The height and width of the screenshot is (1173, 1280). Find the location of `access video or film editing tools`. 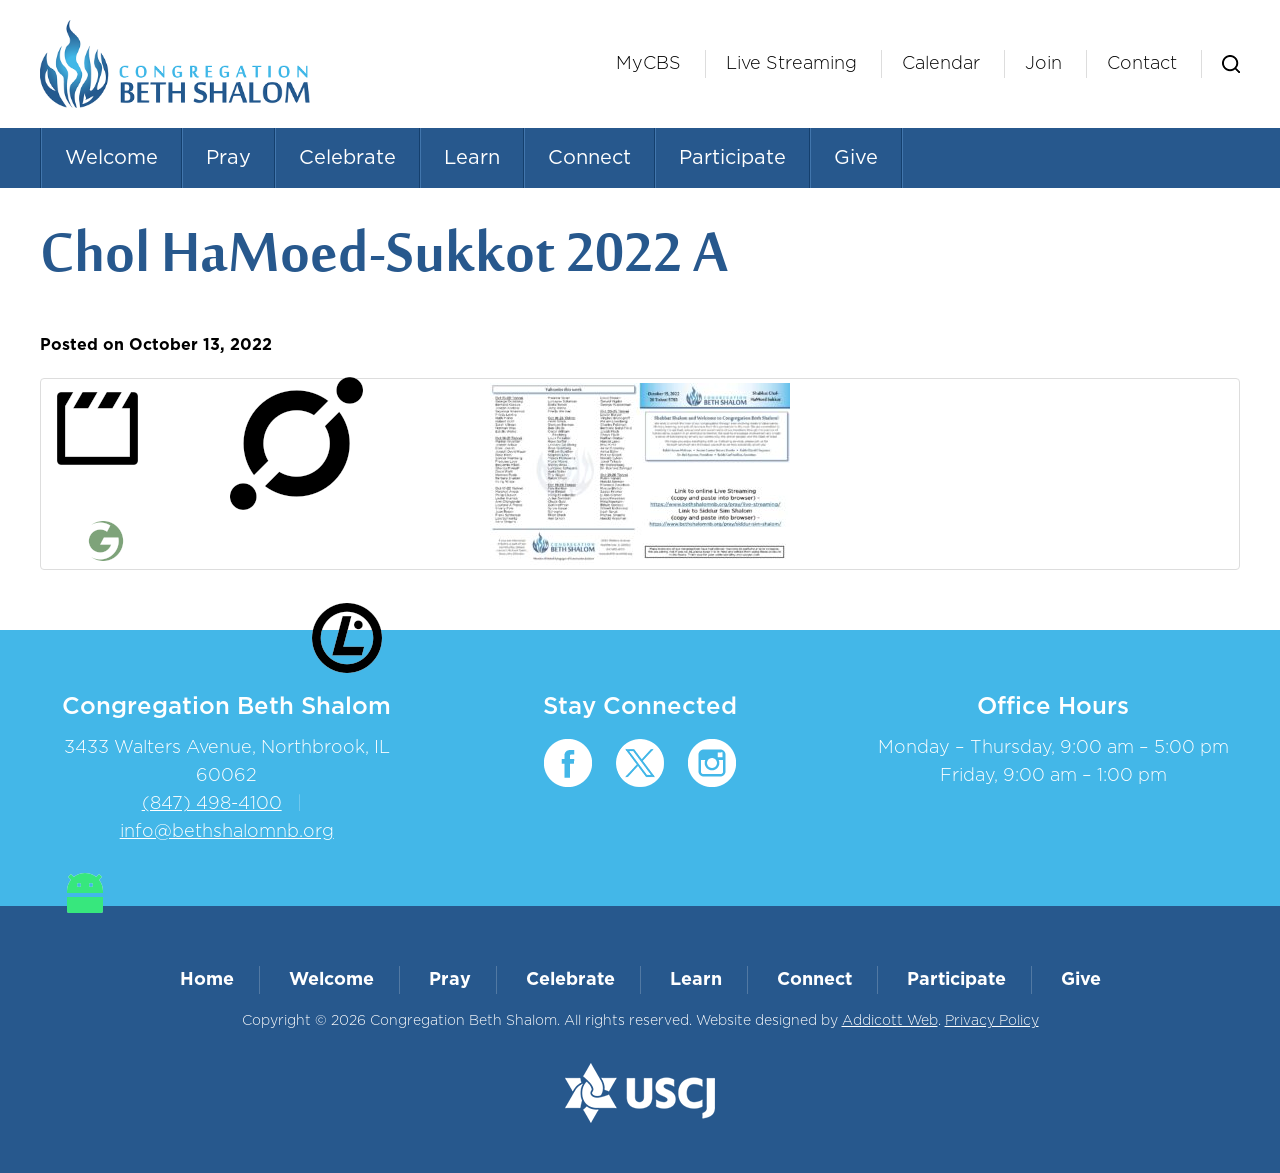

access video or film editing tools is located at coordinates (97, 428).